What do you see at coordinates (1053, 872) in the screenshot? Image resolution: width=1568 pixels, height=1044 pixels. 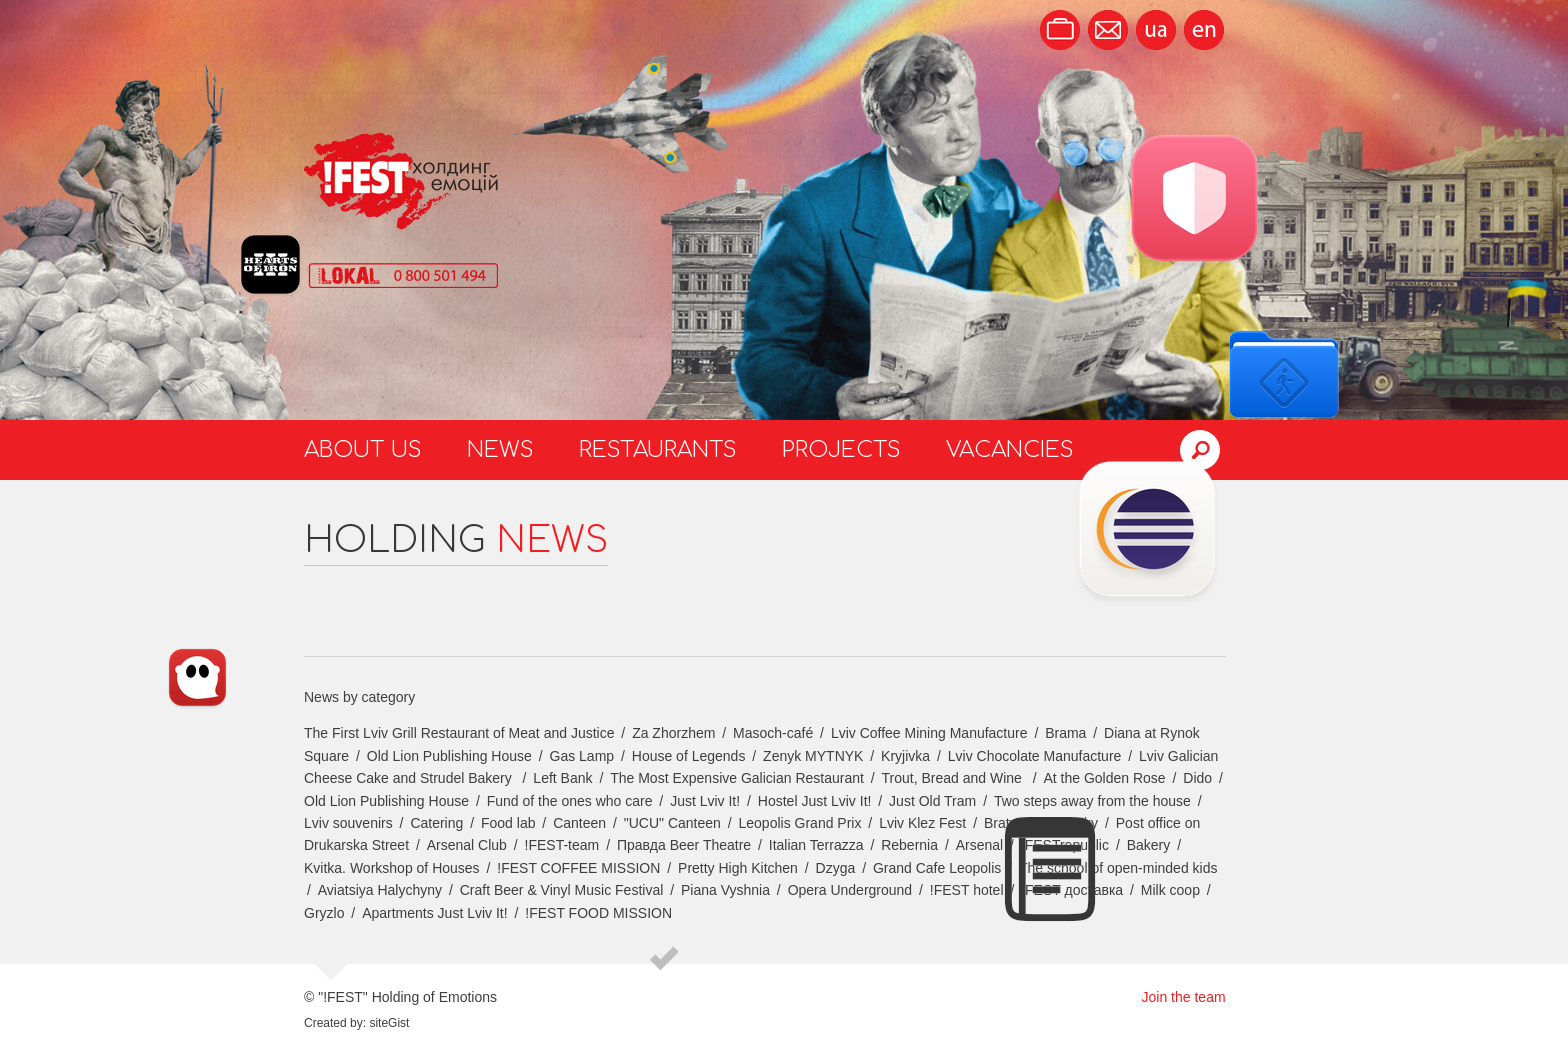 I see `open the notes app` at bounding box center [1053, 872].